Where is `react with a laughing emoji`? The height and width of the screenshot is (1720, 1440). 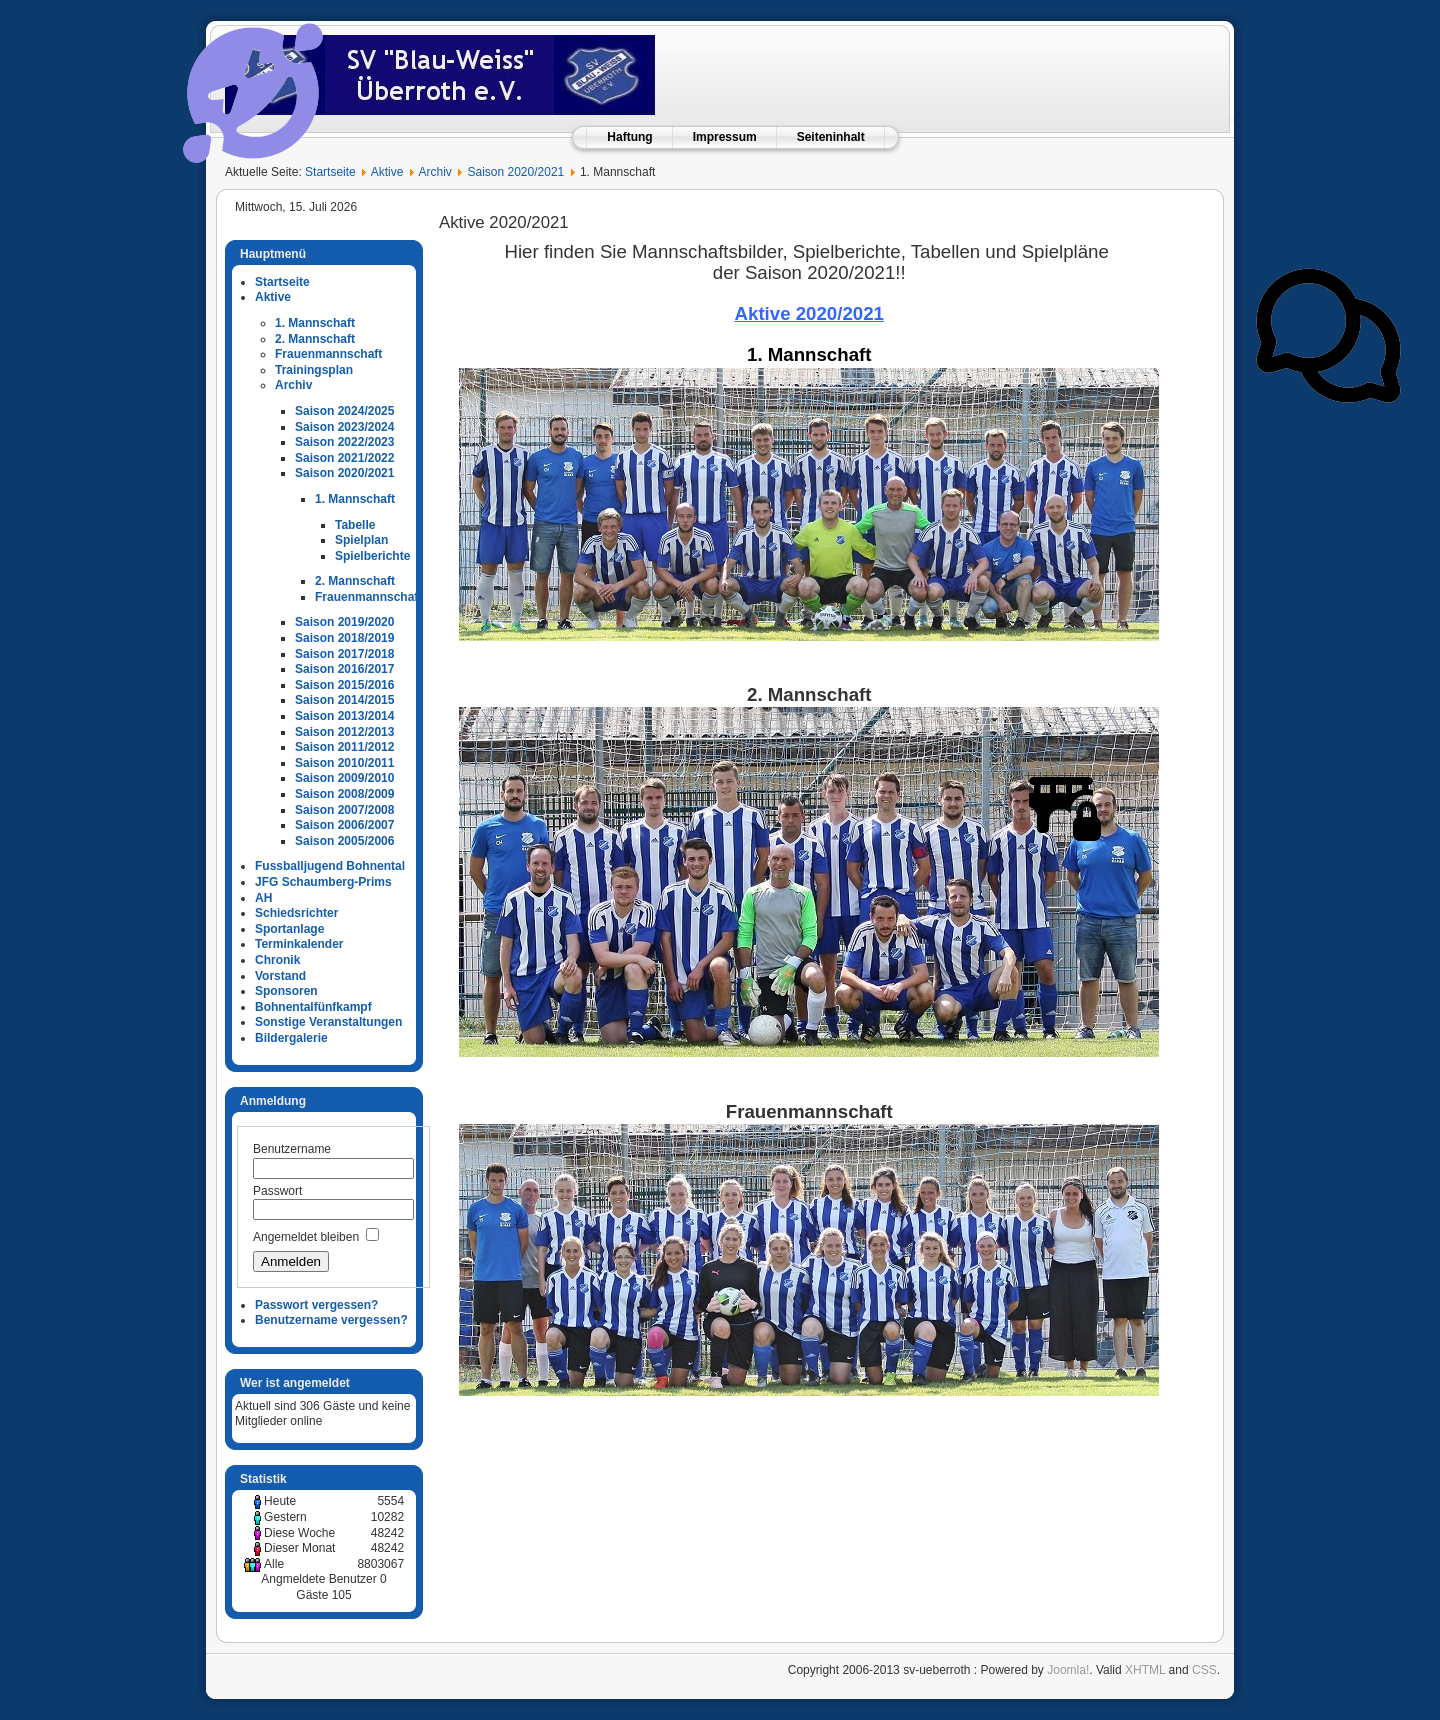 react with a laughing emoji is located at coordinates (253, 93).